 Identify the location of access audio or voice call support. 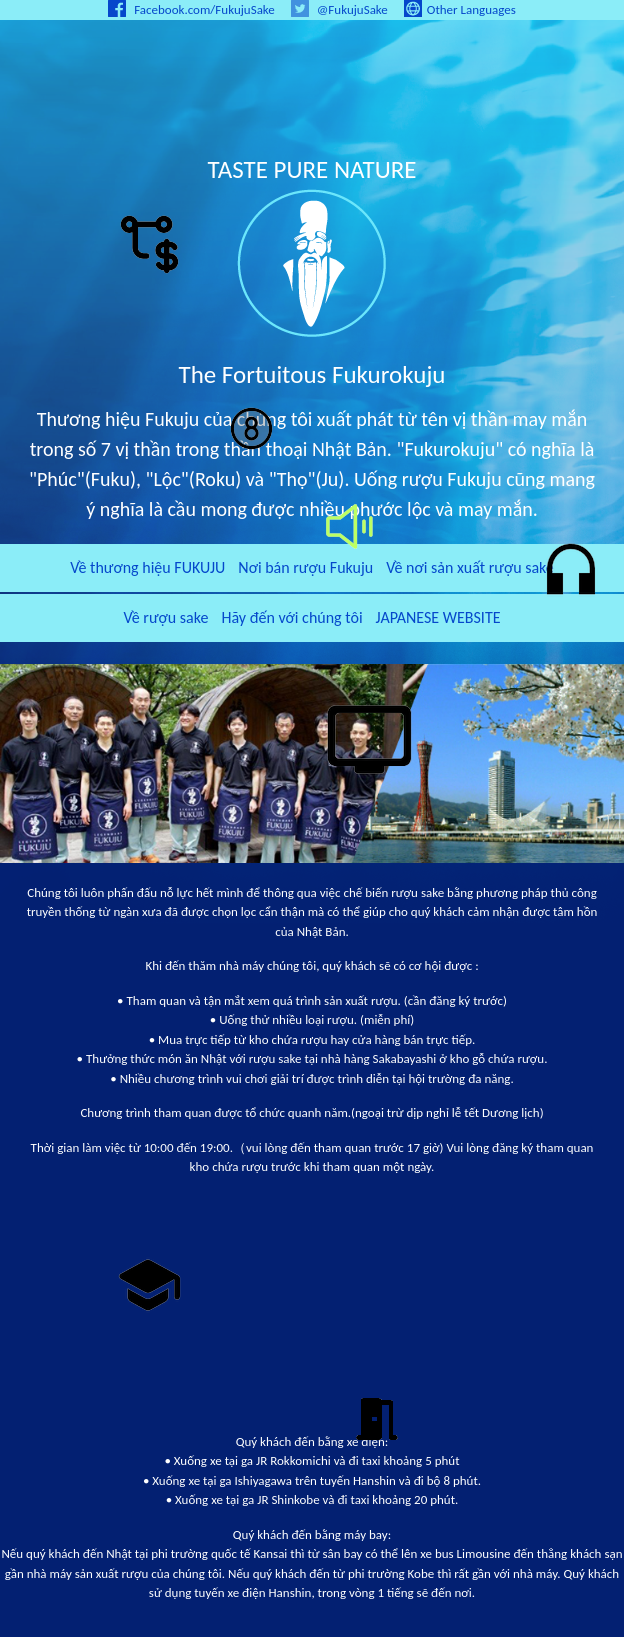
(571, 573).